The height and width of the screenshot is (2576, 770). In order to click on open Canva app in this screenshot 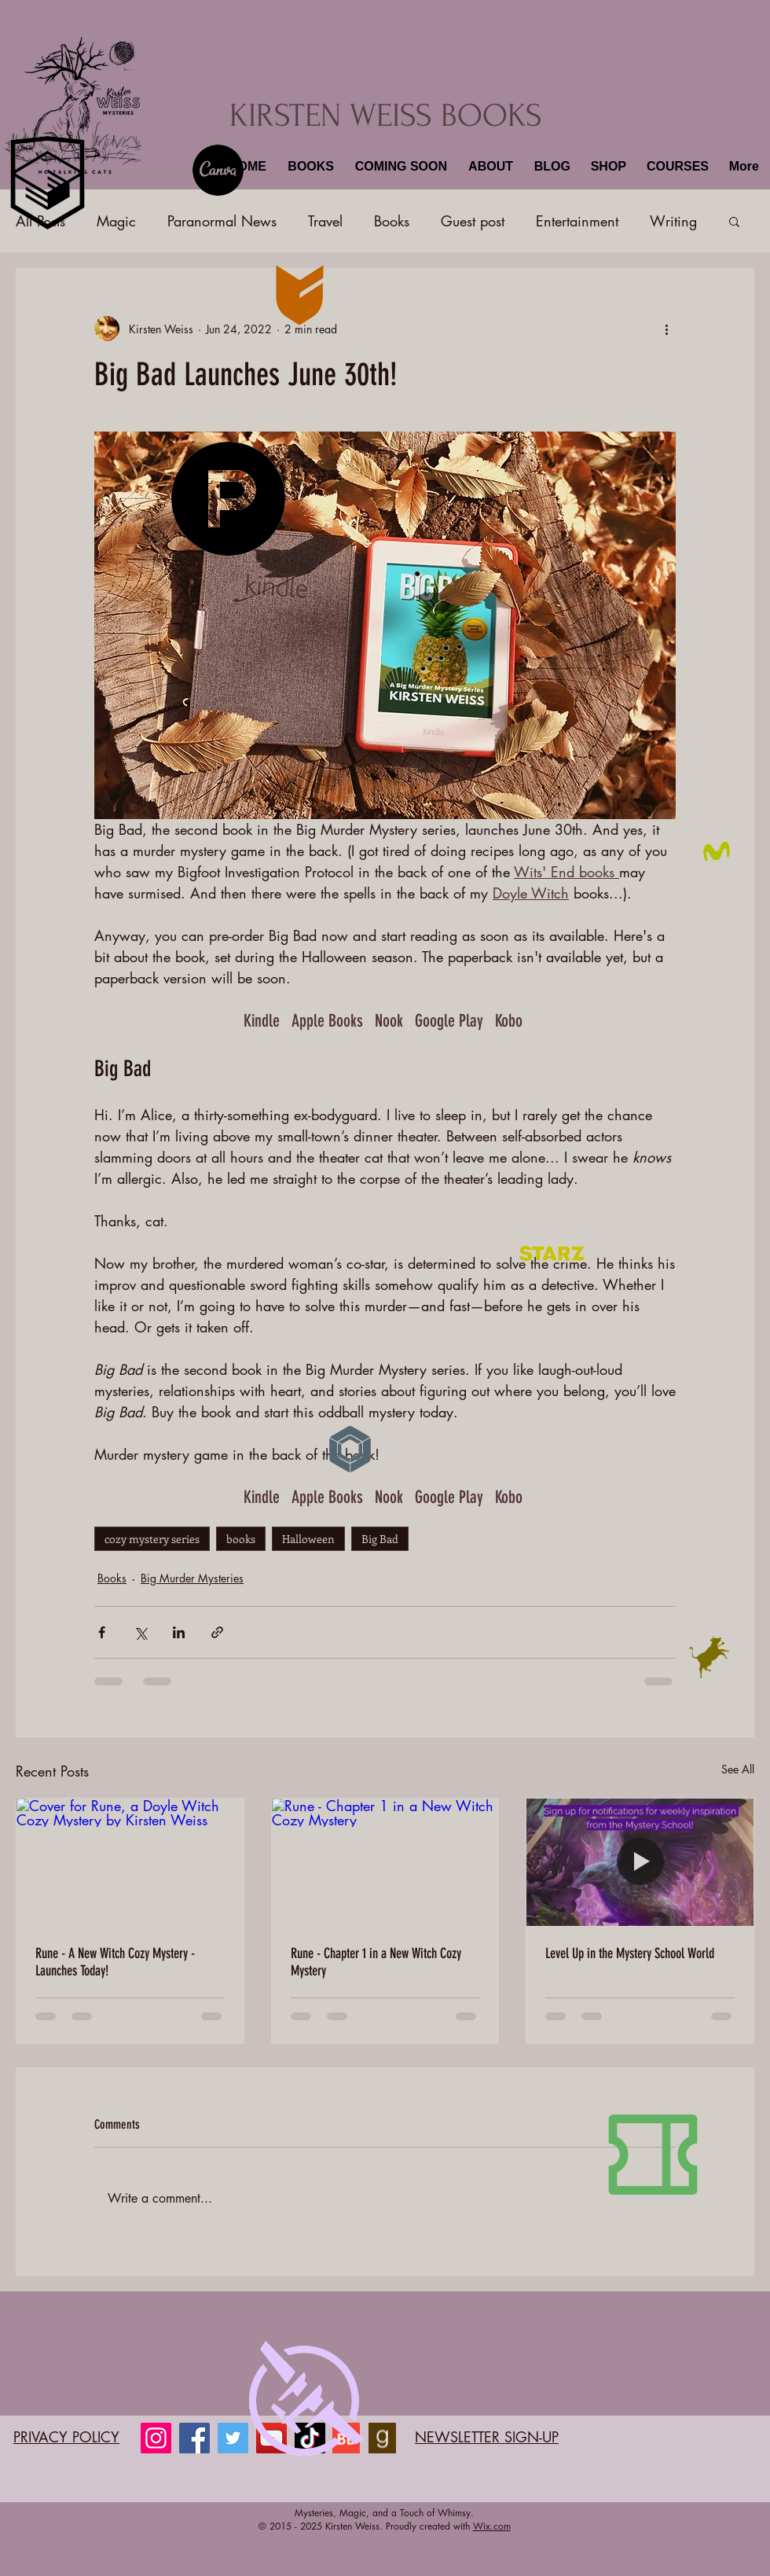, I will do `click(218, 170)`.